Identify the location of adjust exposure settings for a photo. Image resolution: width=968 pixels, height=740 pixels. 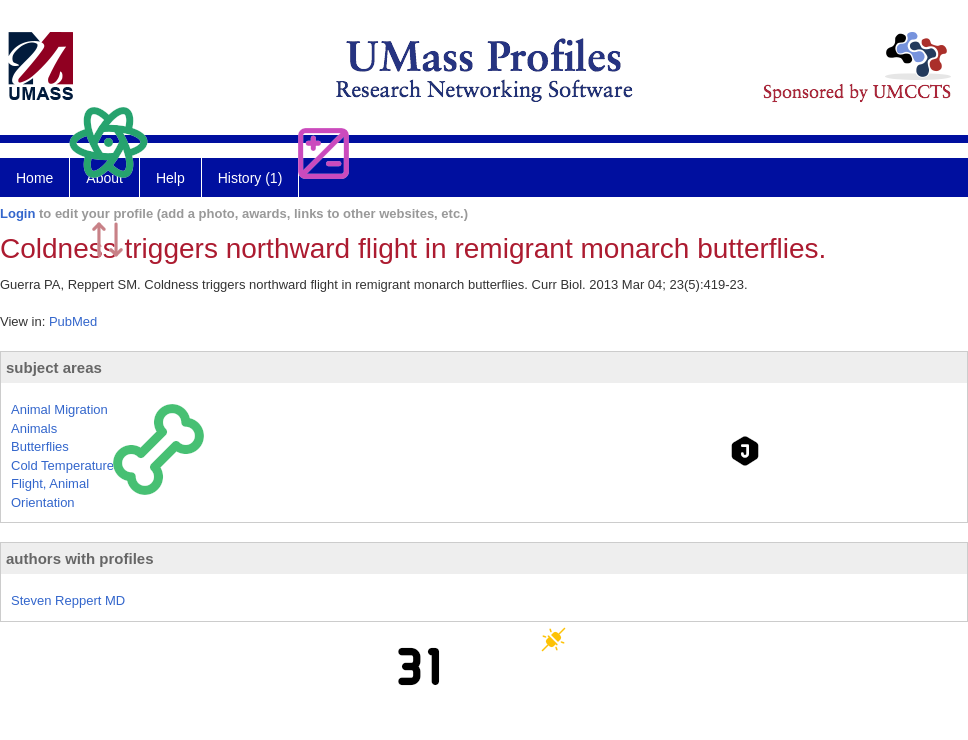
(323, 153).